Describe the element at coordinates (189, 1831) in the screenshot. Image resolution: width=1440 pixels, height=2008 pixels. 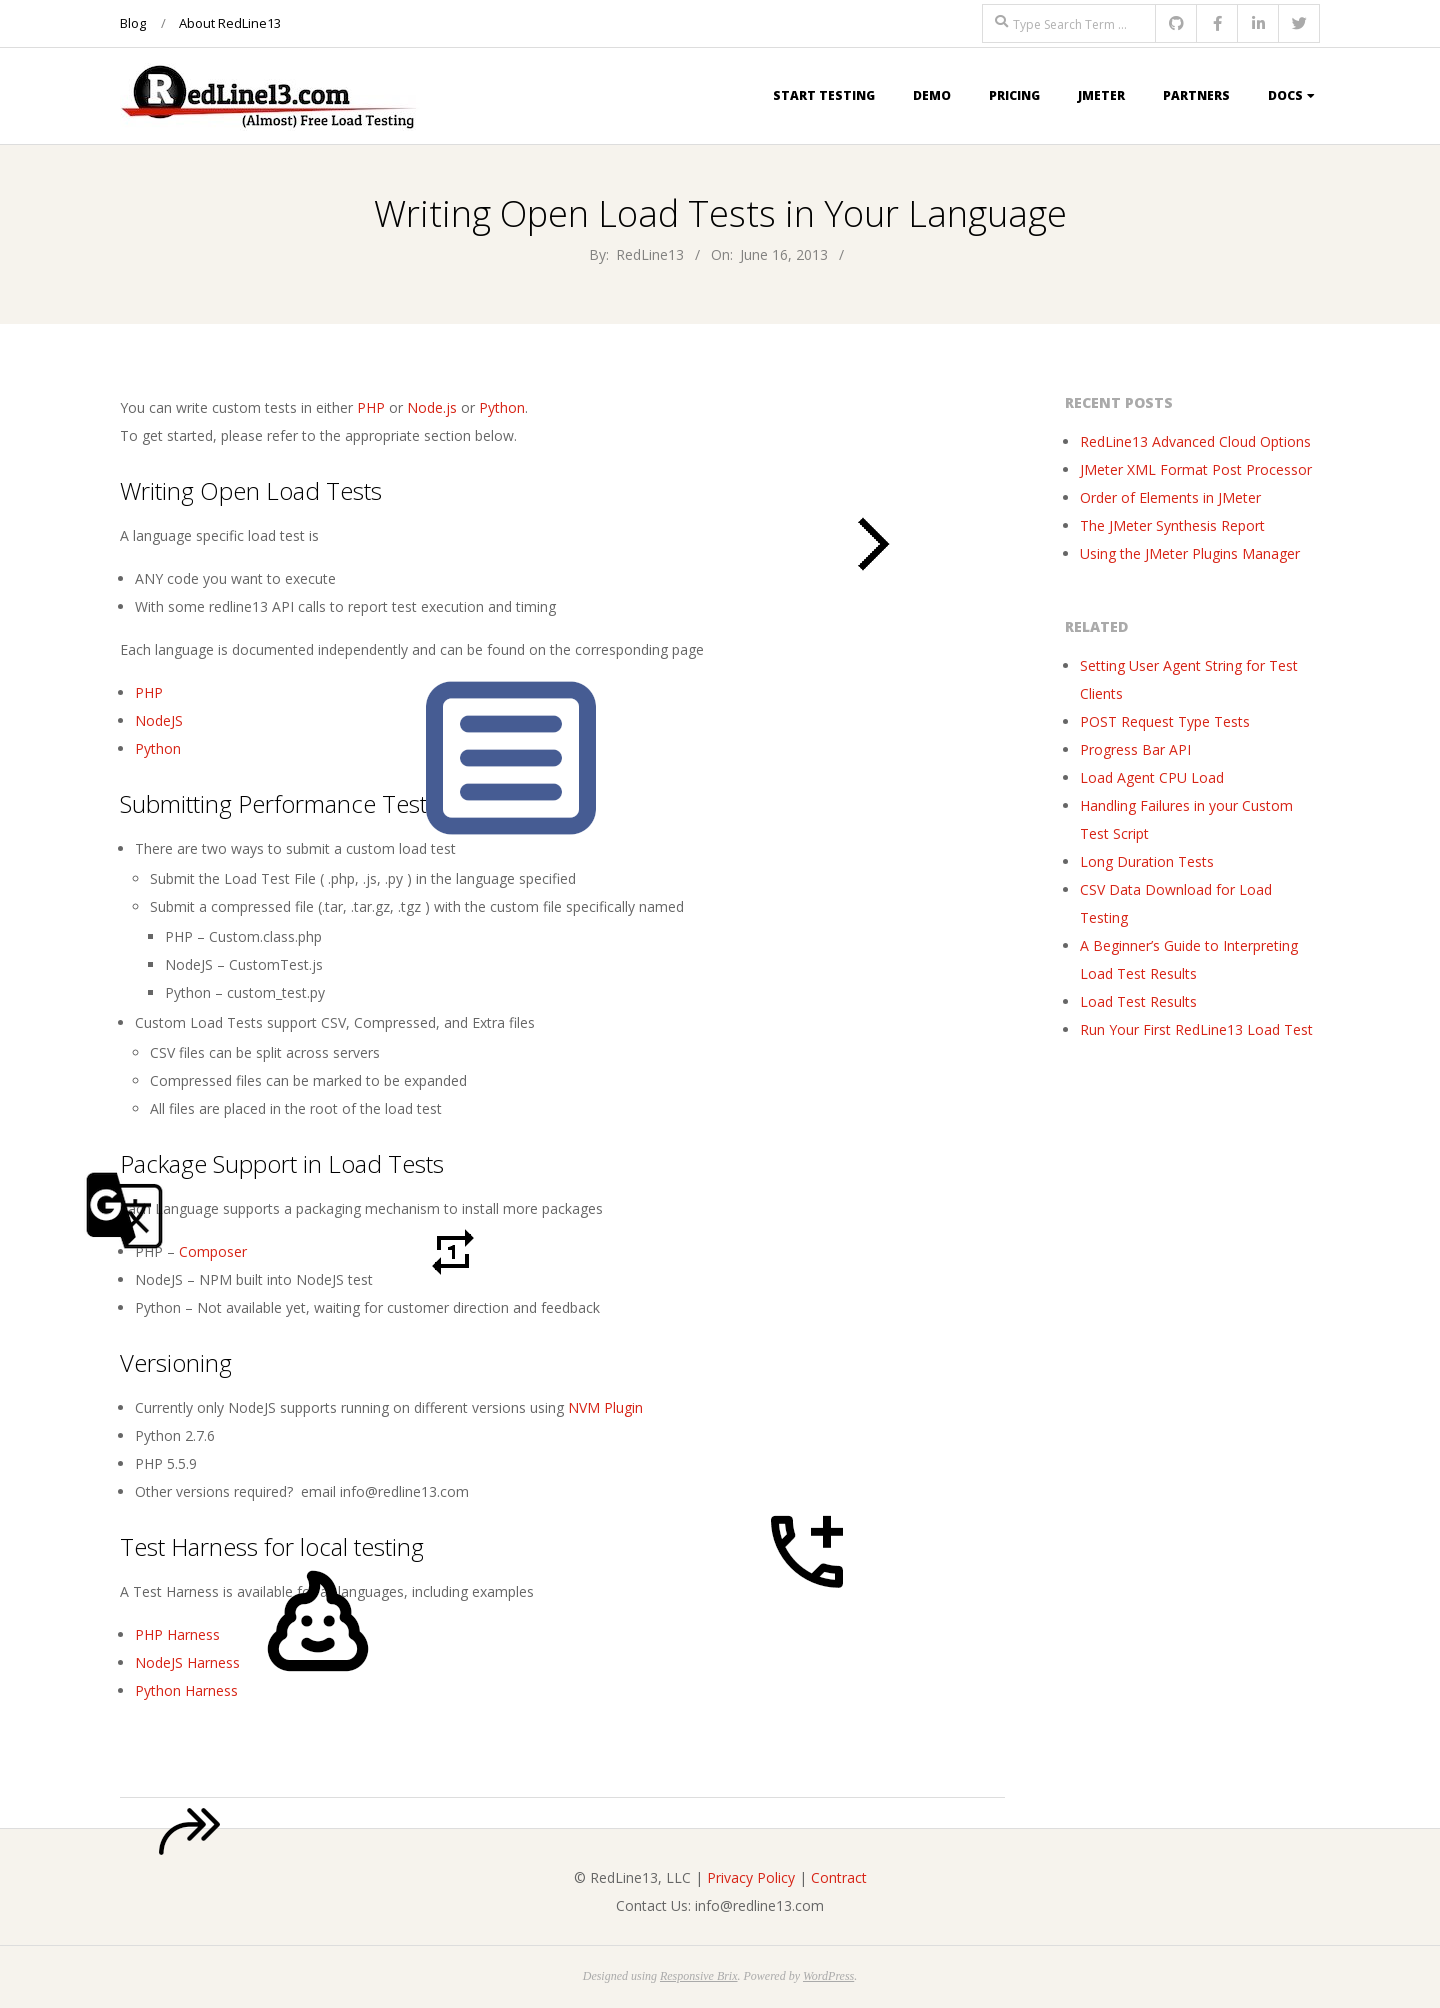
I see `forward message or content to multiple recipients` at that location.